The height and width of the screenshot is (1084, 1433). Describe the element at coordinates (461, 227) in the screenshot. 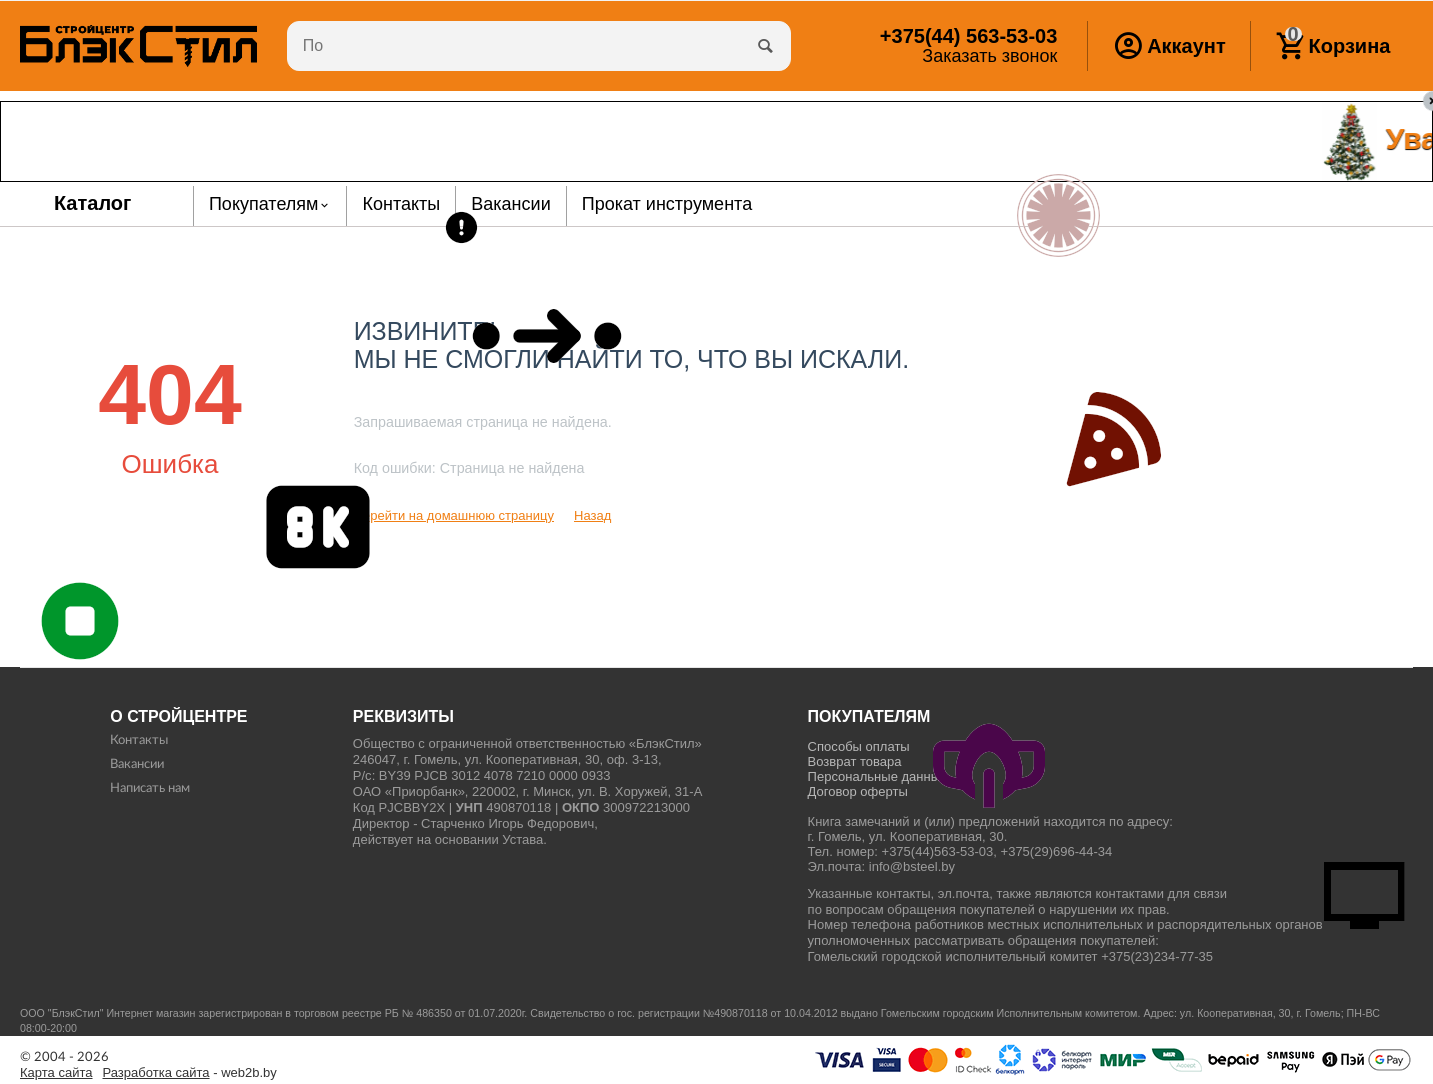

I see `indicates a warning or alert requiring attention` at that location.